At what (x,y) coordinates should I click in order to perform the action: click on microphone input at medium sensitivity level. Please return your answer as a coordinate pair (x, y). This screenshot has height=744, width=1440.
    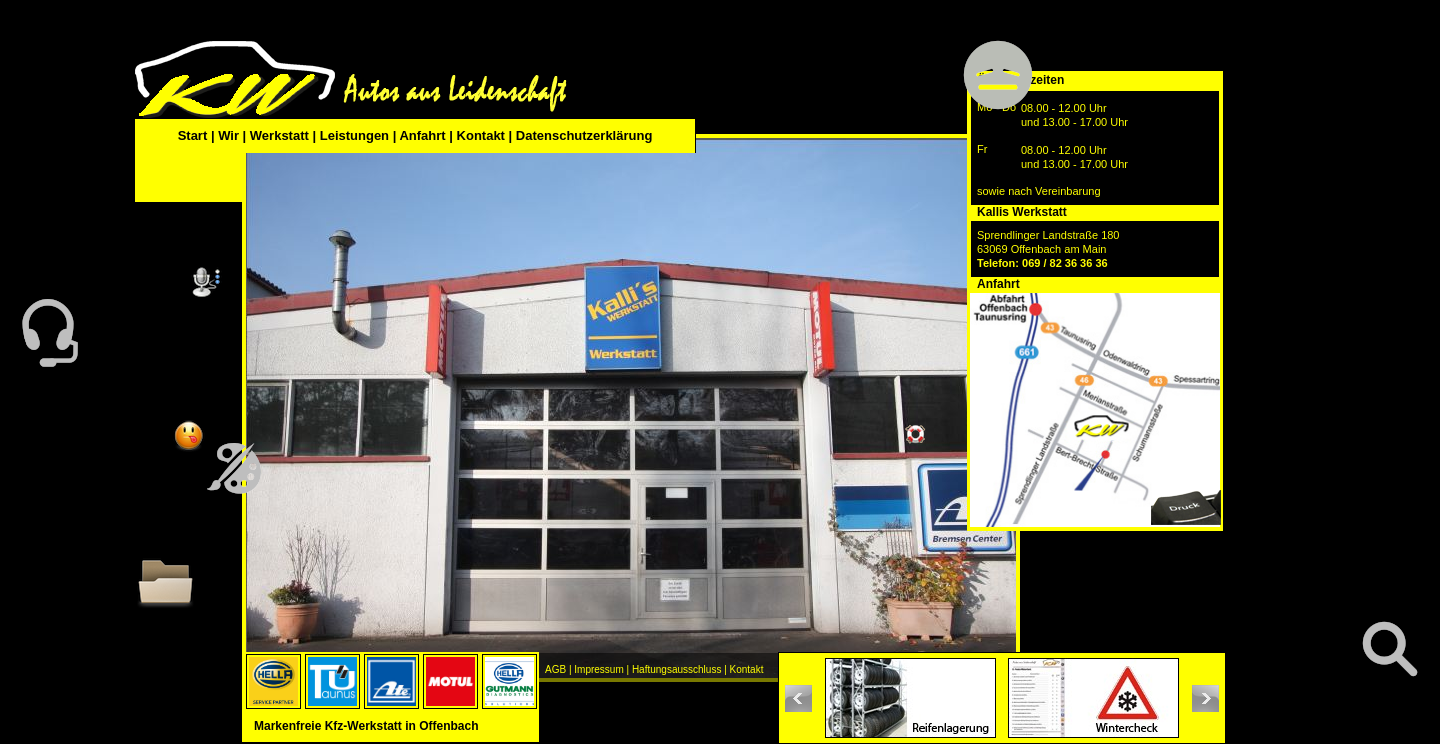
    Looking at the image, I should click on (206, 282).